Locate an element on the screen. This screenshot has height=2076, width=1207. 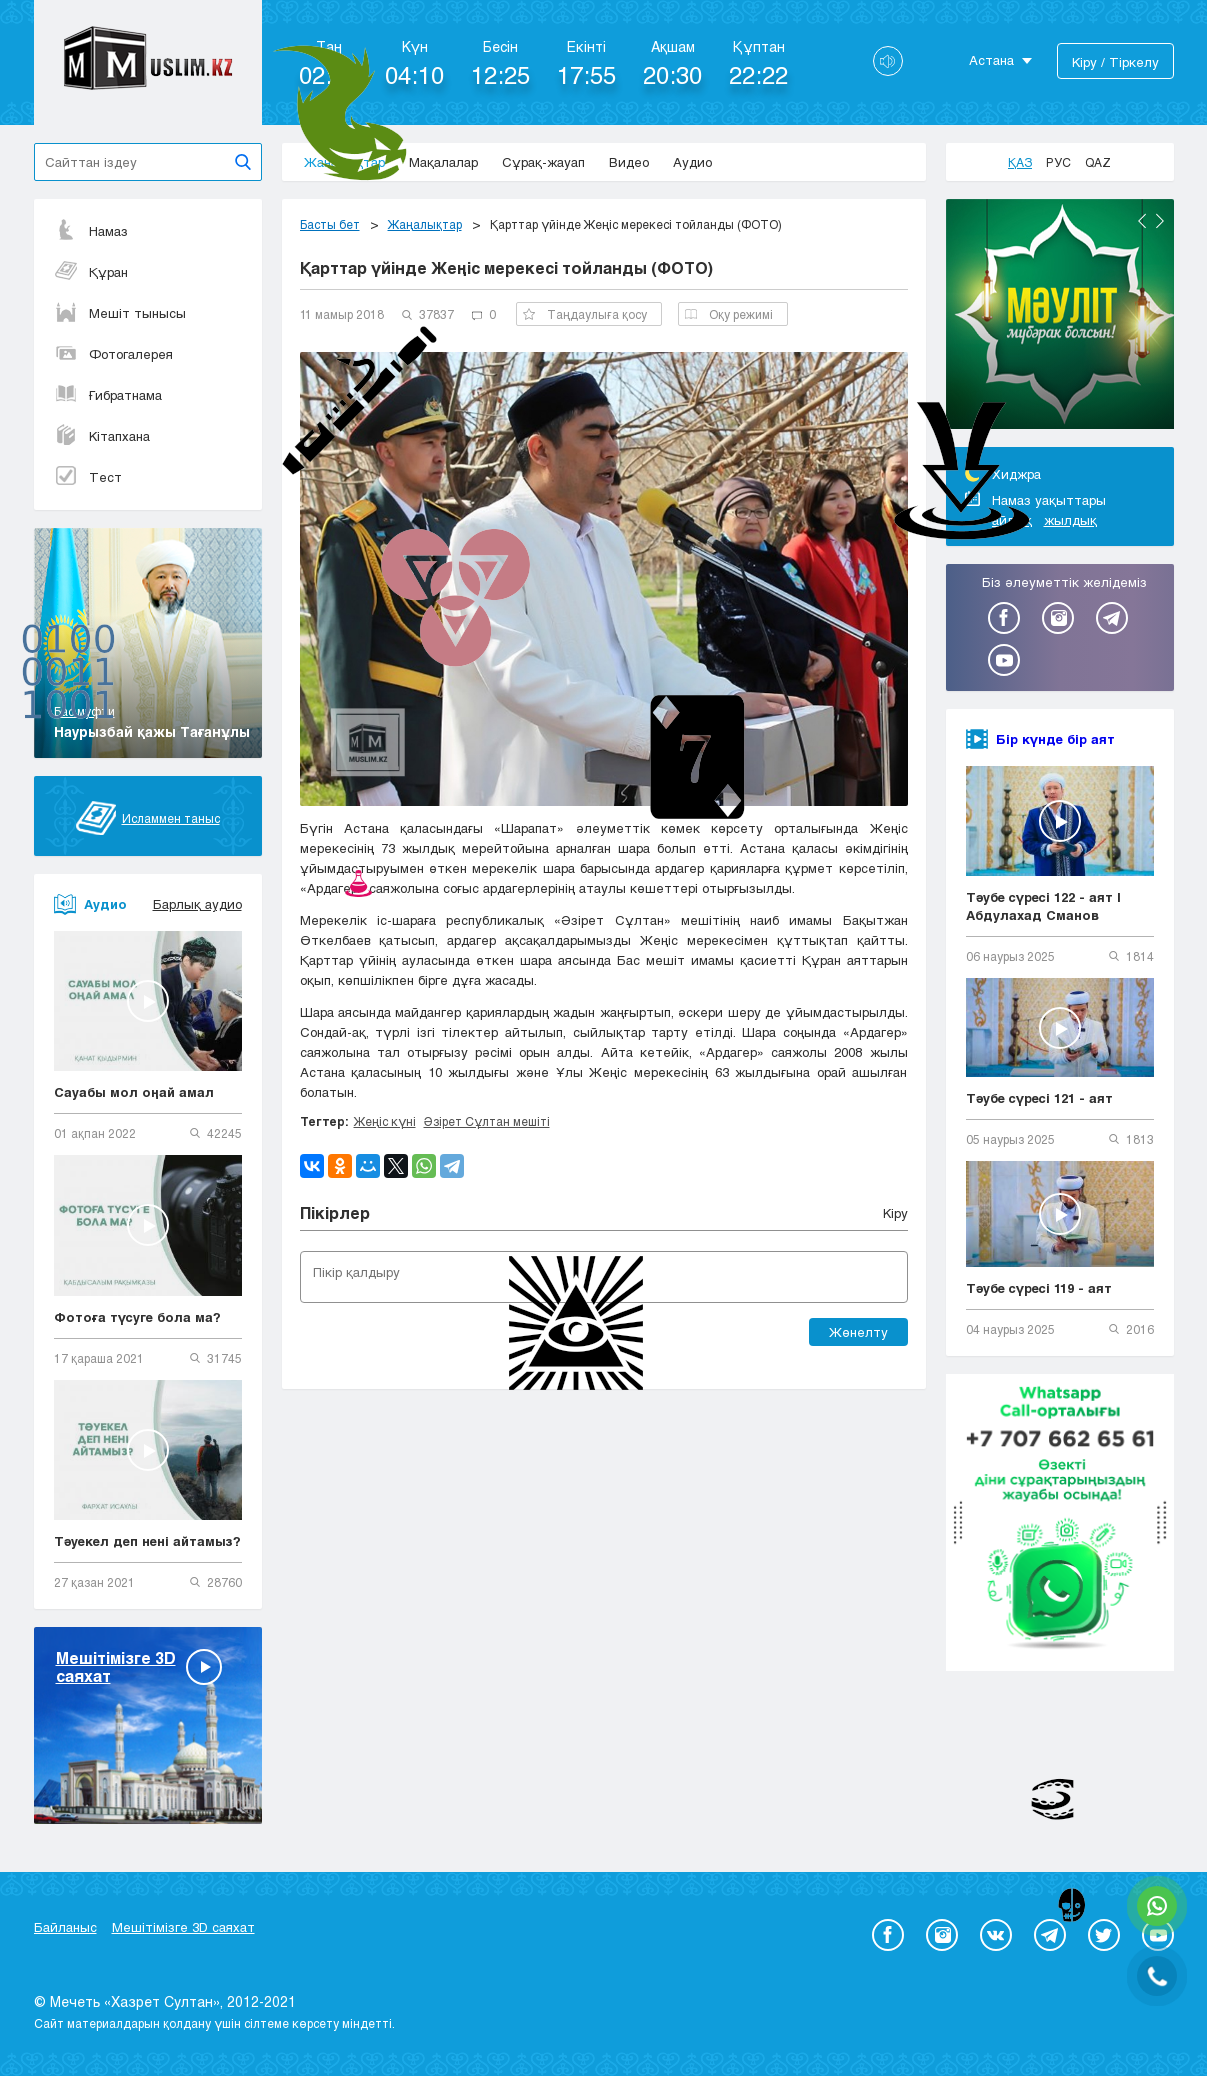
indicates a character at critically low health is located at coordinates (1072, 1905).